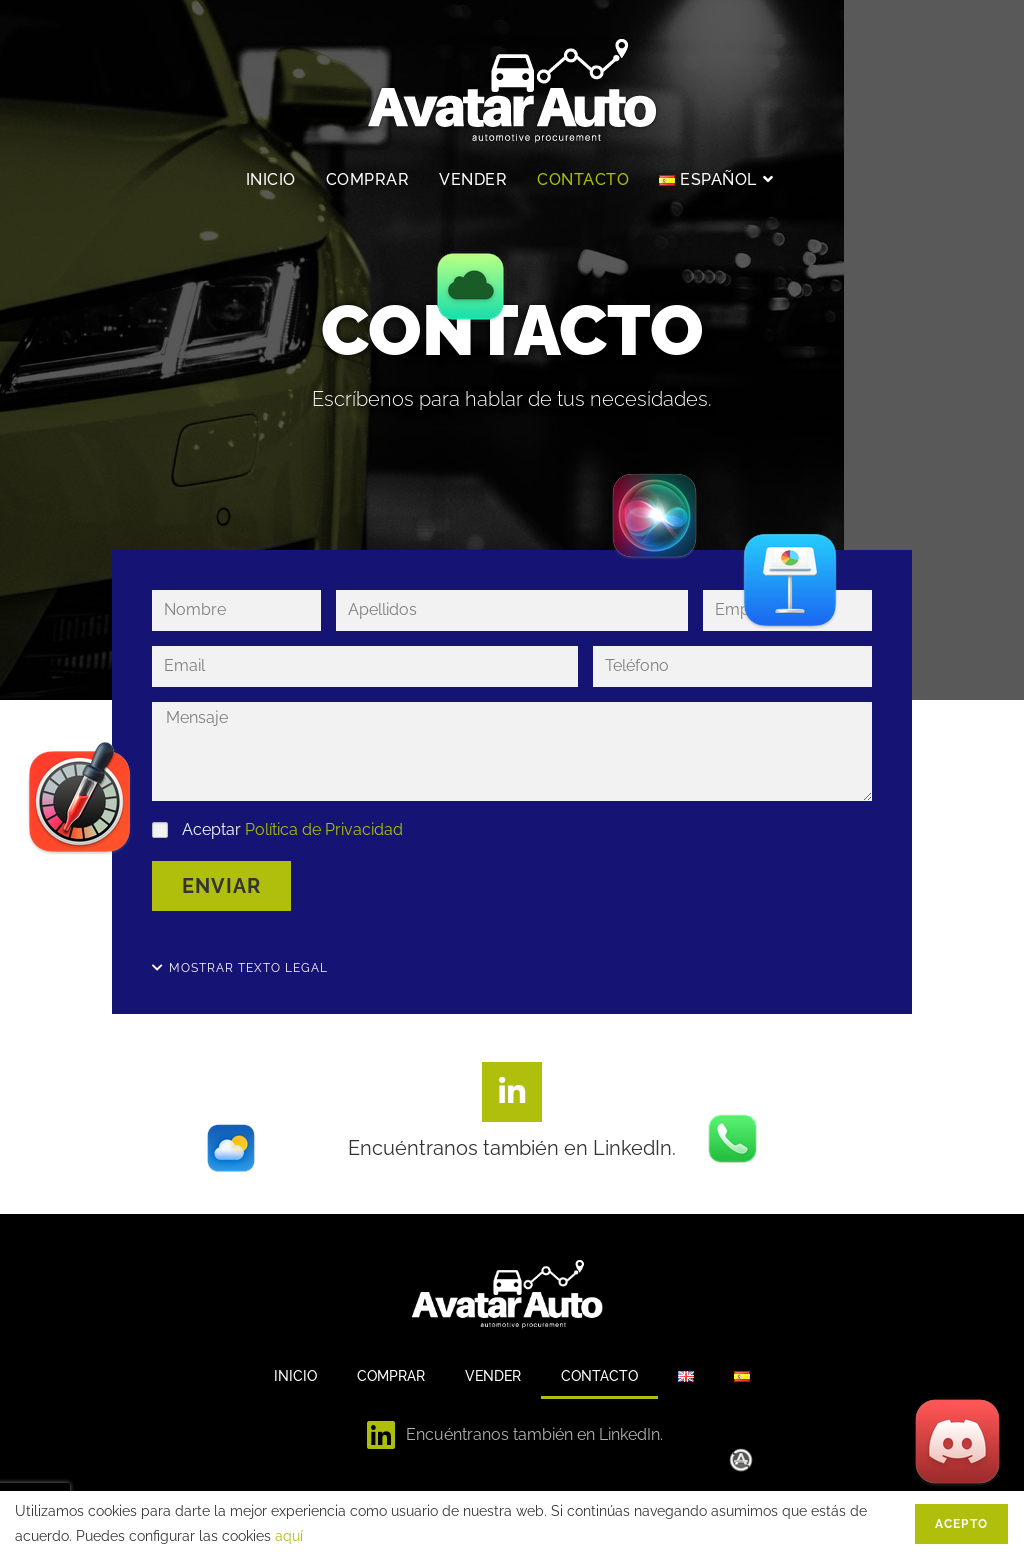 The height and width of the screenshot is (1557, 1024). Describe the element at coordinates (79, 801) in the screenshot. I see `open Digital Color Meter app` at that location.